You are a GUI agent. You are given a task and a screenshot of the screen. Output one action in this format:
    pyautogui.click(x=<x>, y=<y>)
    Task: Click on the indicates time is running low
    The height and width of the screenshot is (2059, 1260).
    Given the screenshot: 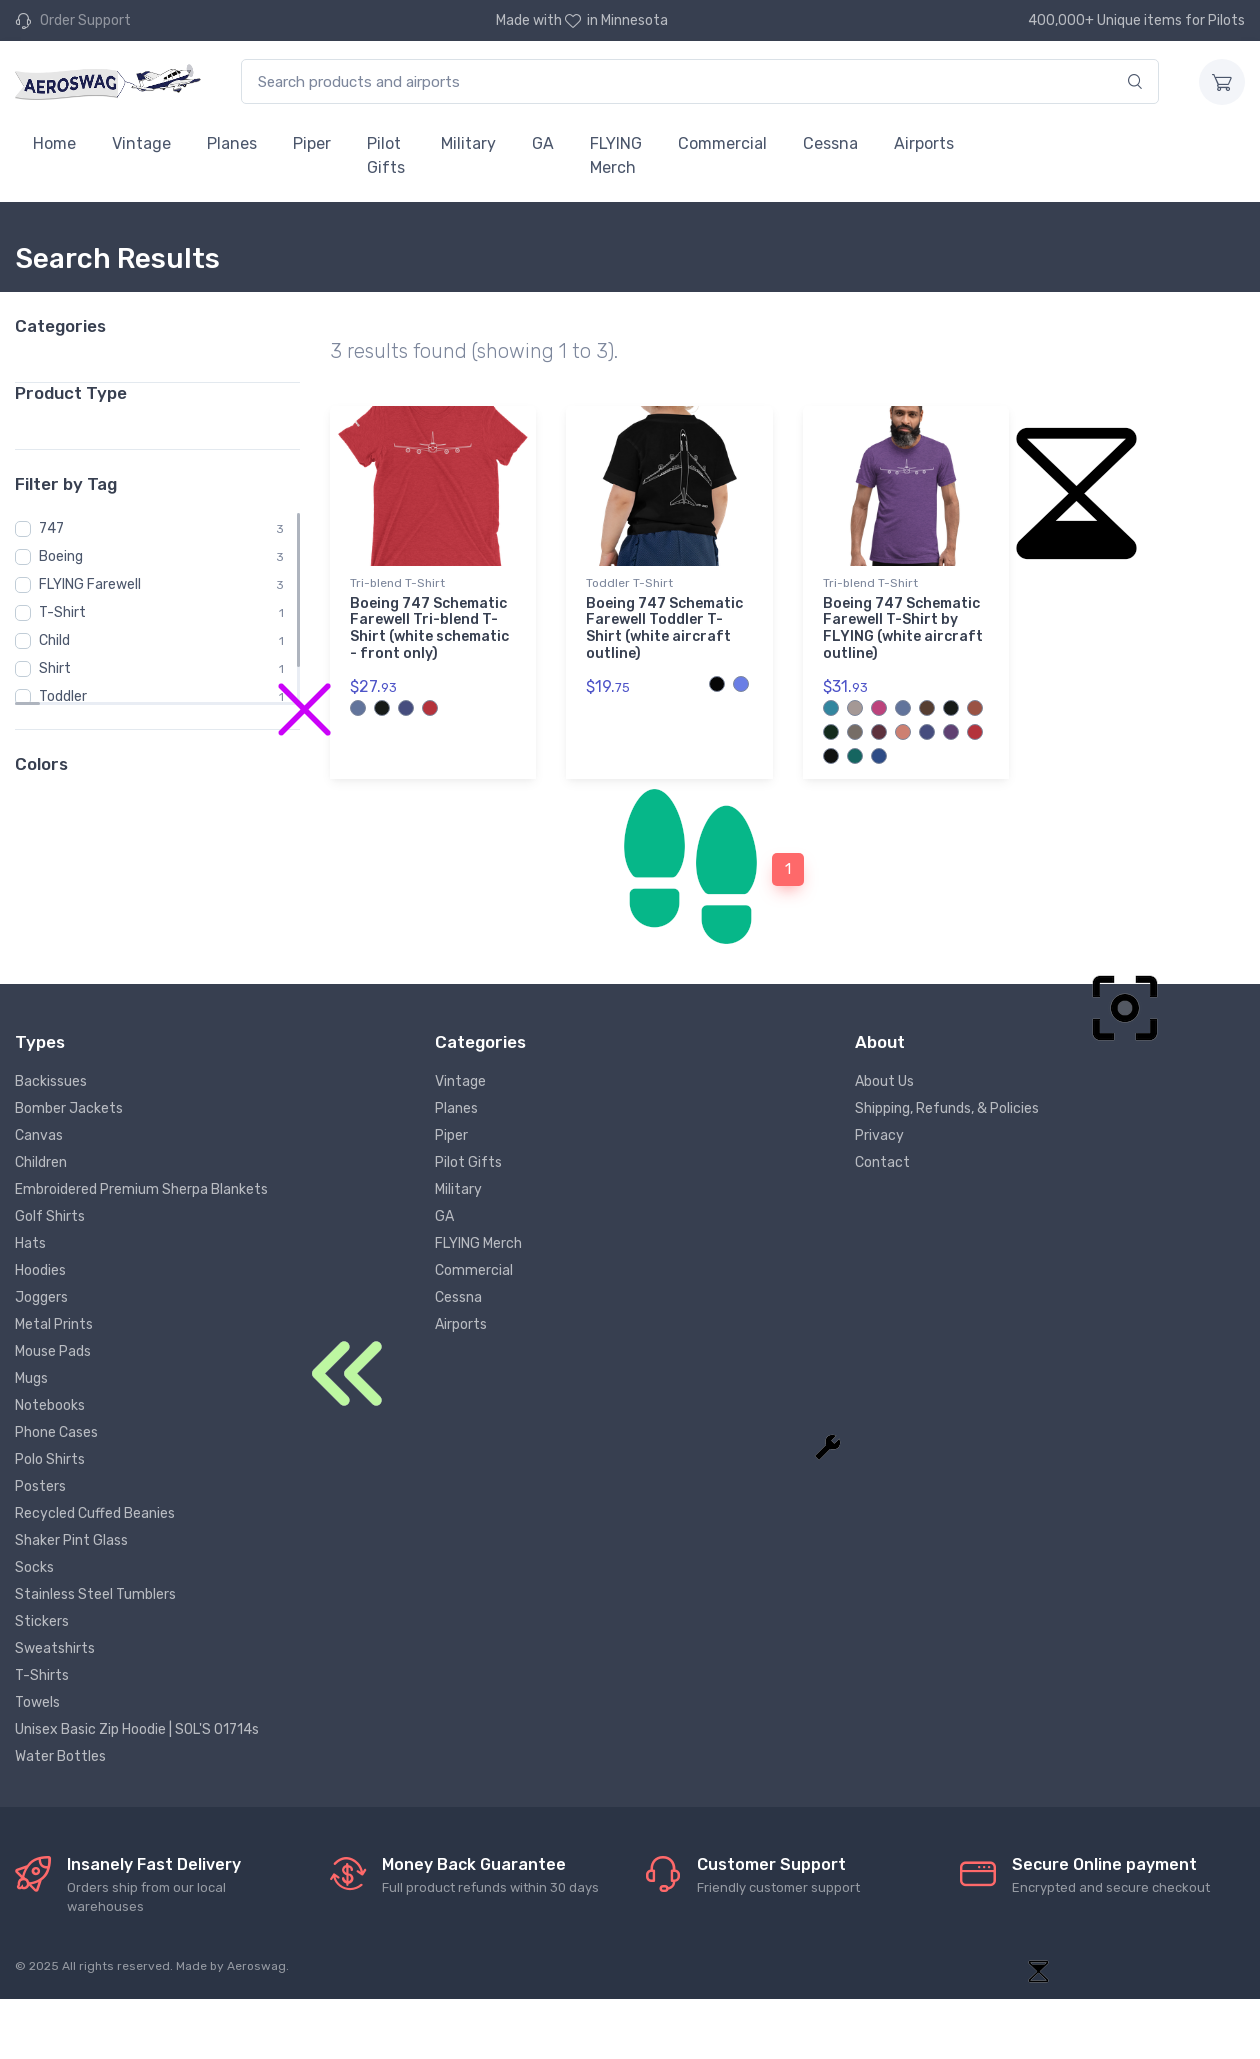 What is the action you would take?
    pyautogui.click(x=1076, y=493)
    